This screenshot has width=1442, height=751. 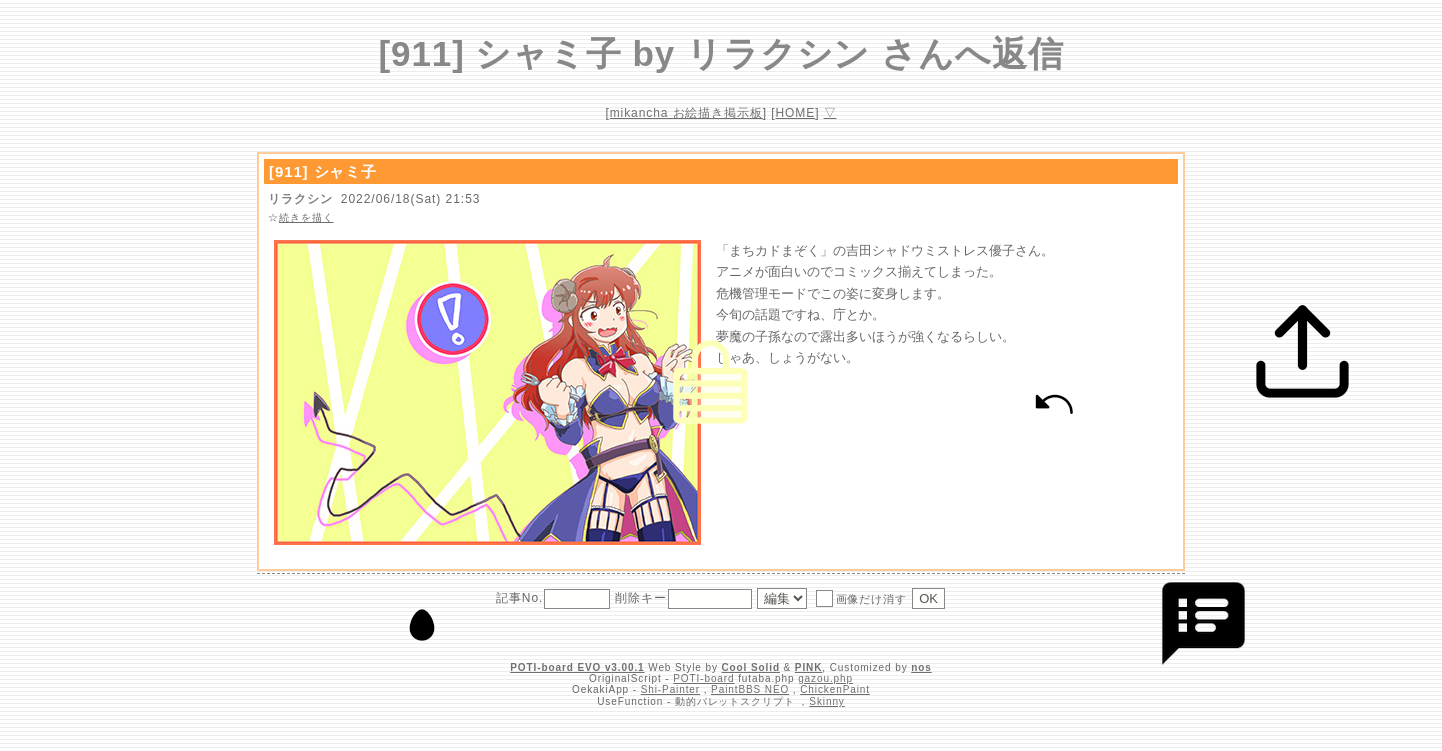 I want to click on undo last action, so click(x=1055, y=403).